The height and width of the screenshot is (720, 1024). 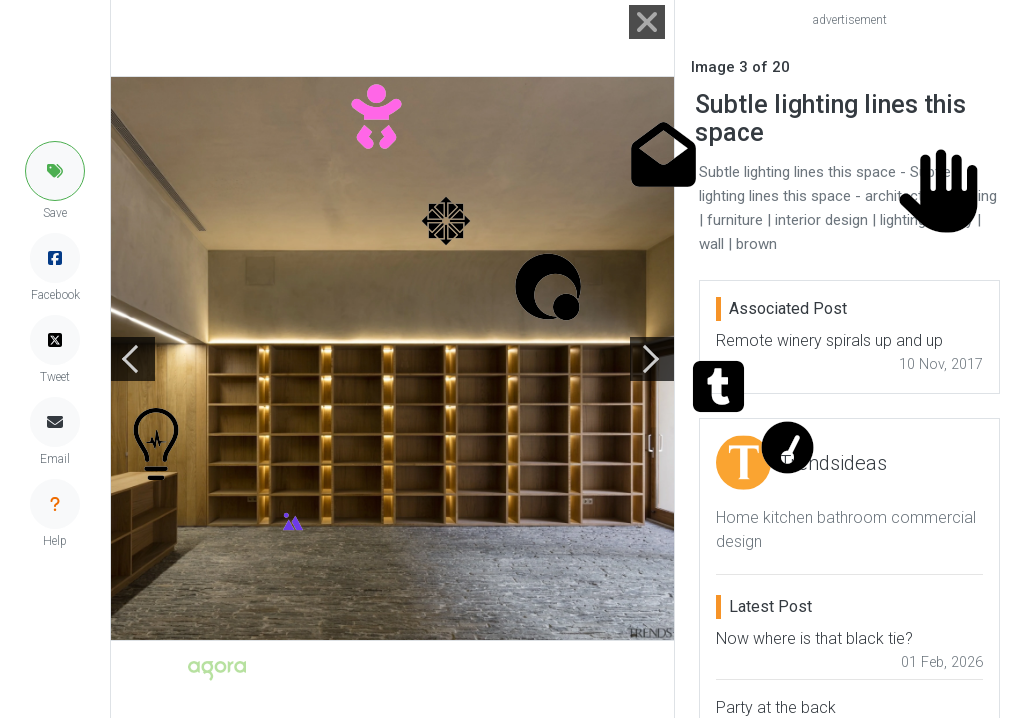 What do you see at coordinates (292, 521) in the screenshot?
I see `switch to landscape photo mode` at bounding box center [292, 521].